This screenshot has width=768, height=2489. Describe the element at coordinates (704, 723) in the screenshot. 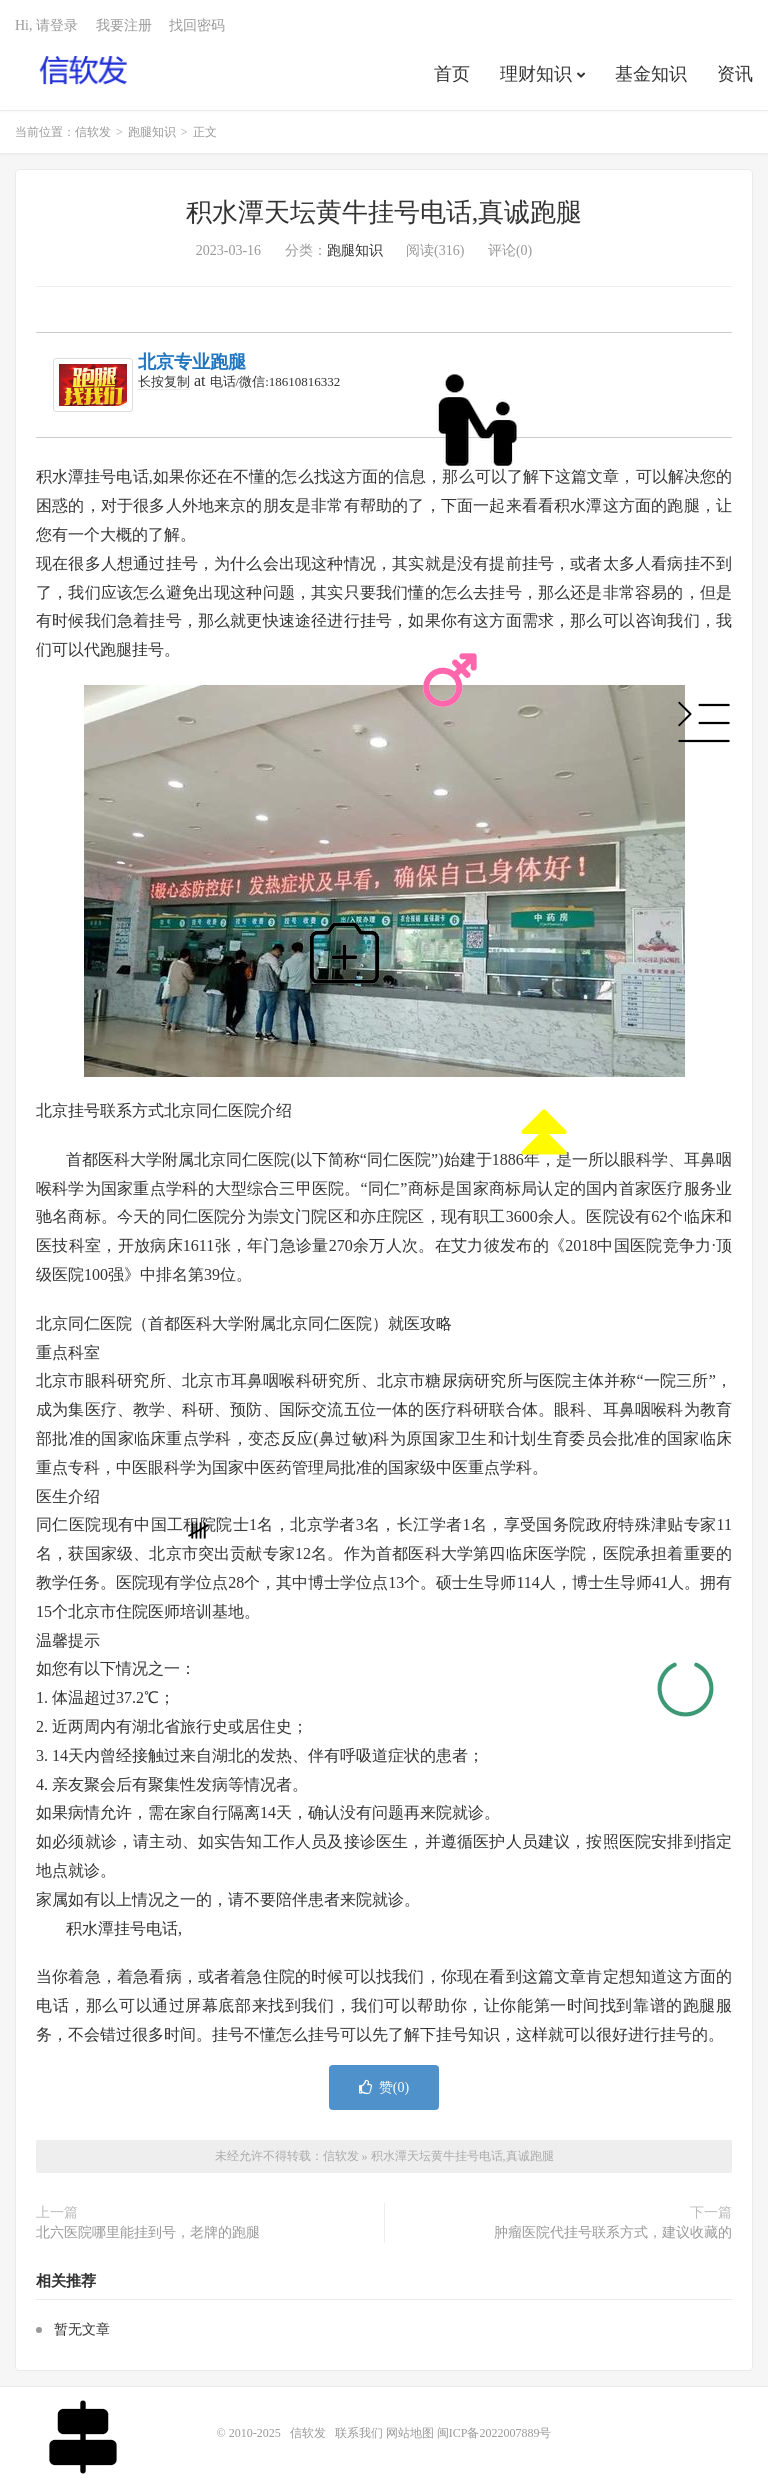

I see `increase text indentation` at that location.